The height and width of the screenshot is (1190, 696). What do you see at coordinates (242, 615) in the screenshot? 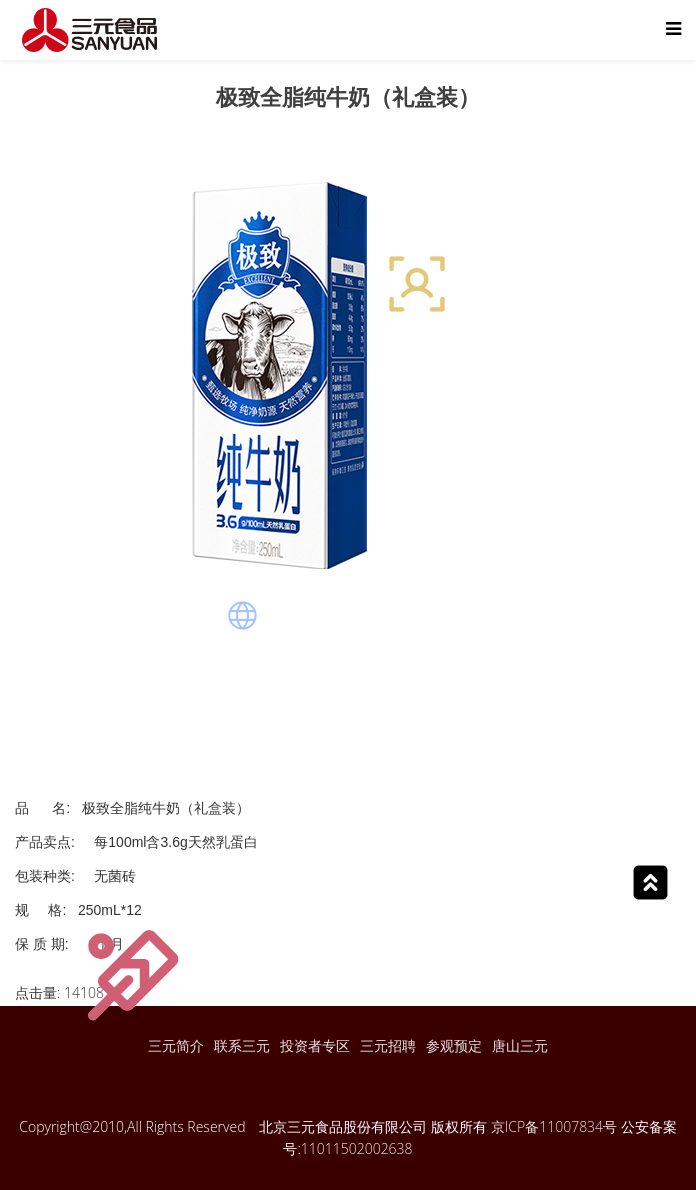
I see `access website or browse the internet` at bounding box center [242, 615].